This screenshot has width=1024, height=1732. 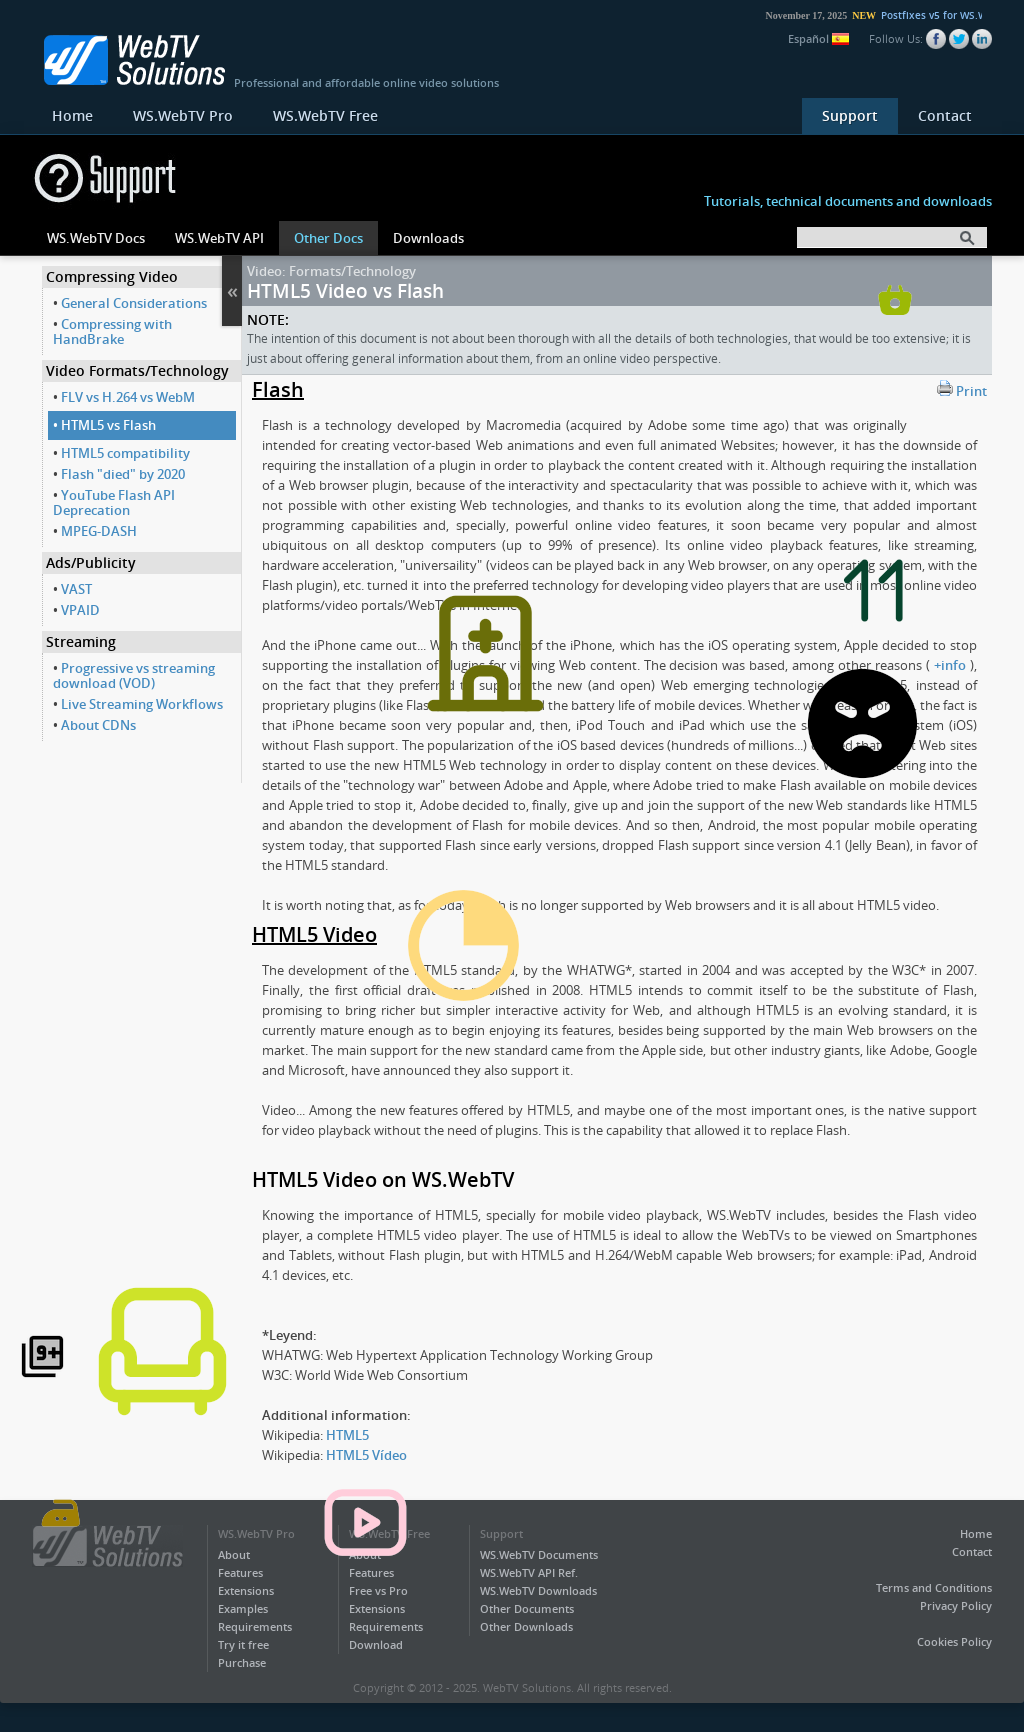 I want to click on select ironing or fabric care settings, so click(x=61, y=1513).